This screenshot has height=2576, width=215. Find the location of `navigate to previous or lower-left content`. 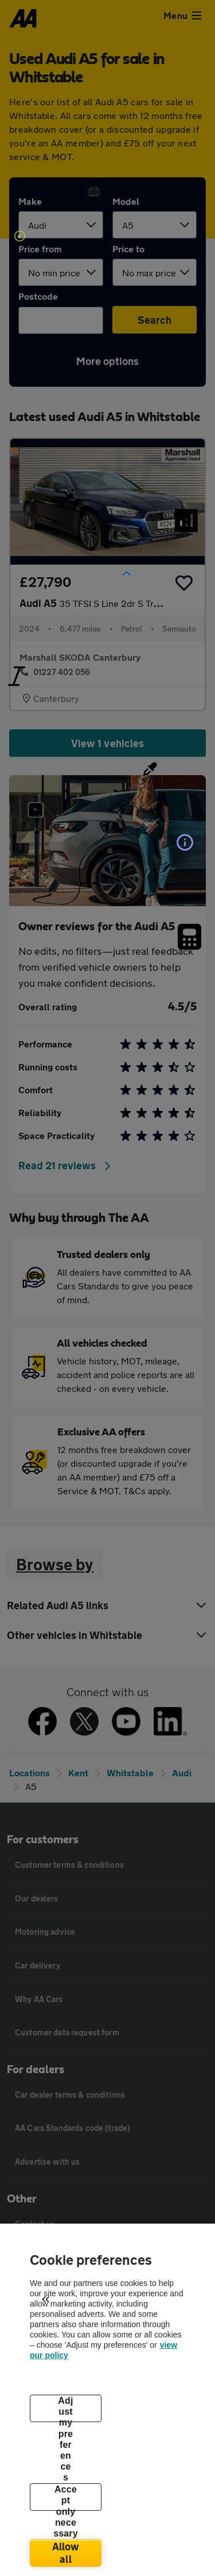

navigate to previous or lower-left content is located at coordinates (19, 236).